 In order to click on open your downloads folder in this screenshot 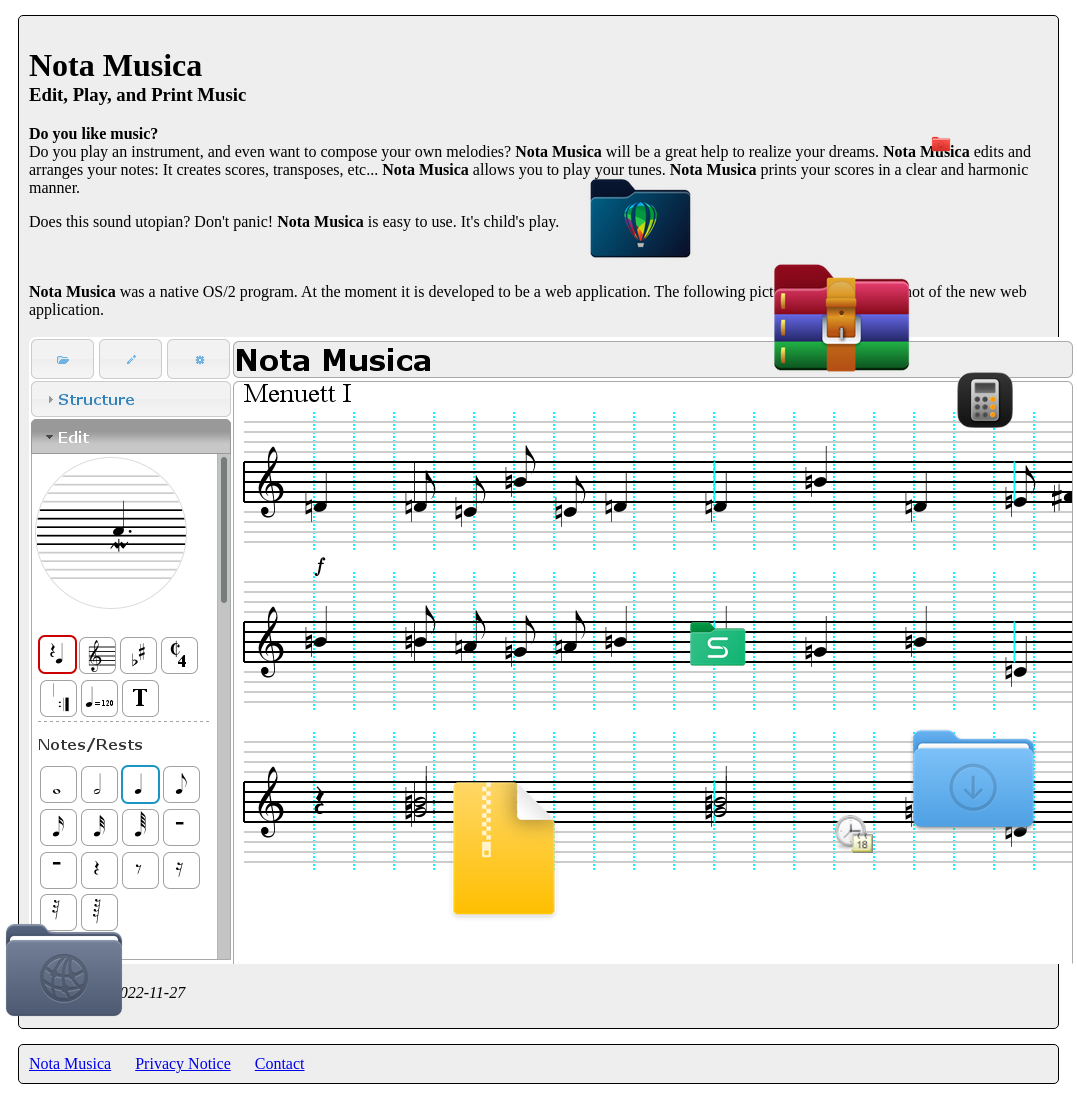, I will do `click(973, 778)`.